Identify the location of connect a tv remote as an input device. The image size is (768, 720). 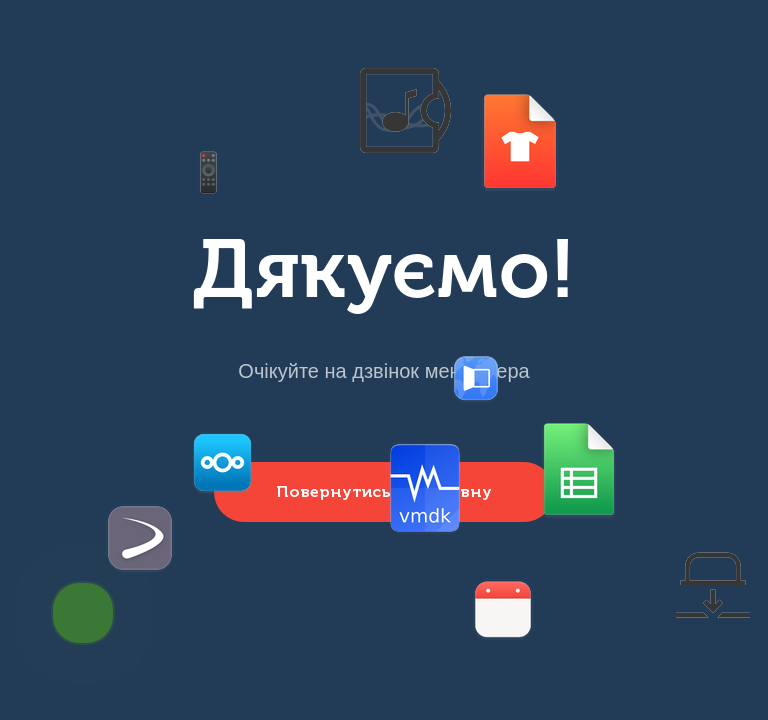
(208, 172).